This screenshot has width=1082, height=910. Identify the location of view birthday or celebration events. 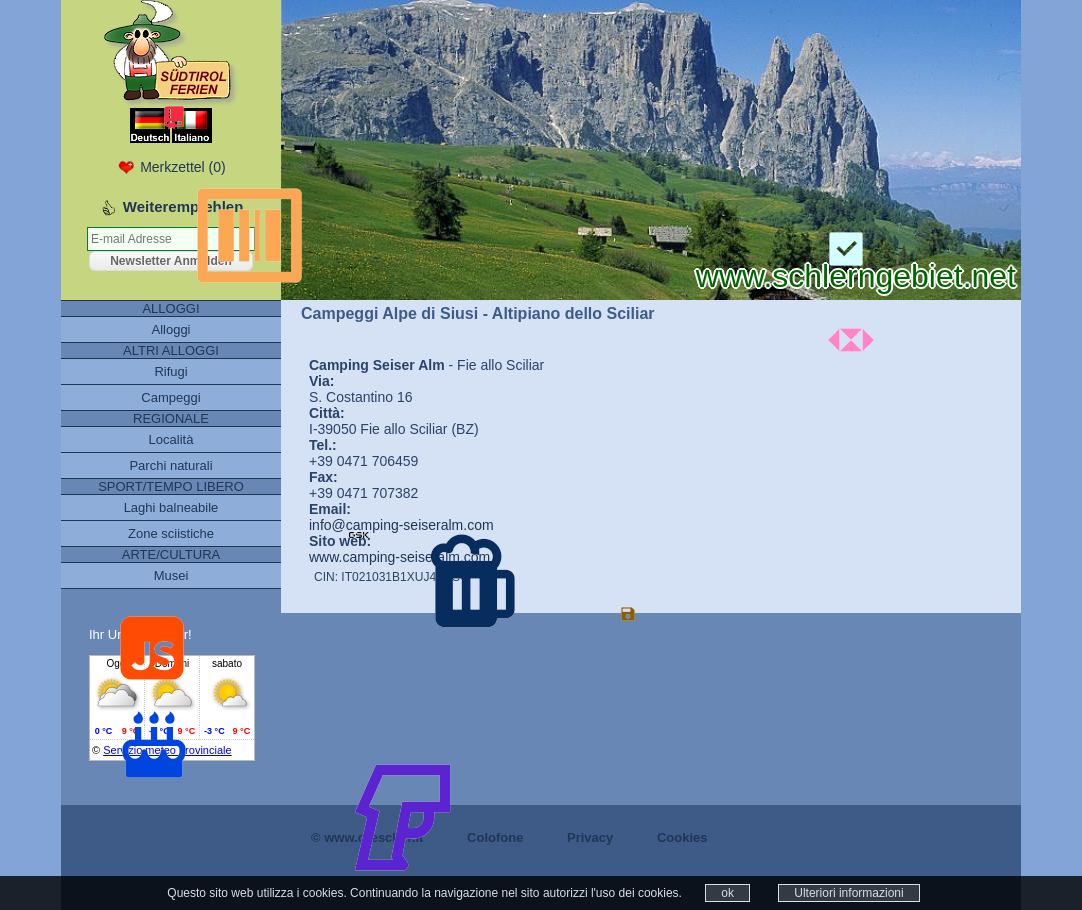
(154, 746).